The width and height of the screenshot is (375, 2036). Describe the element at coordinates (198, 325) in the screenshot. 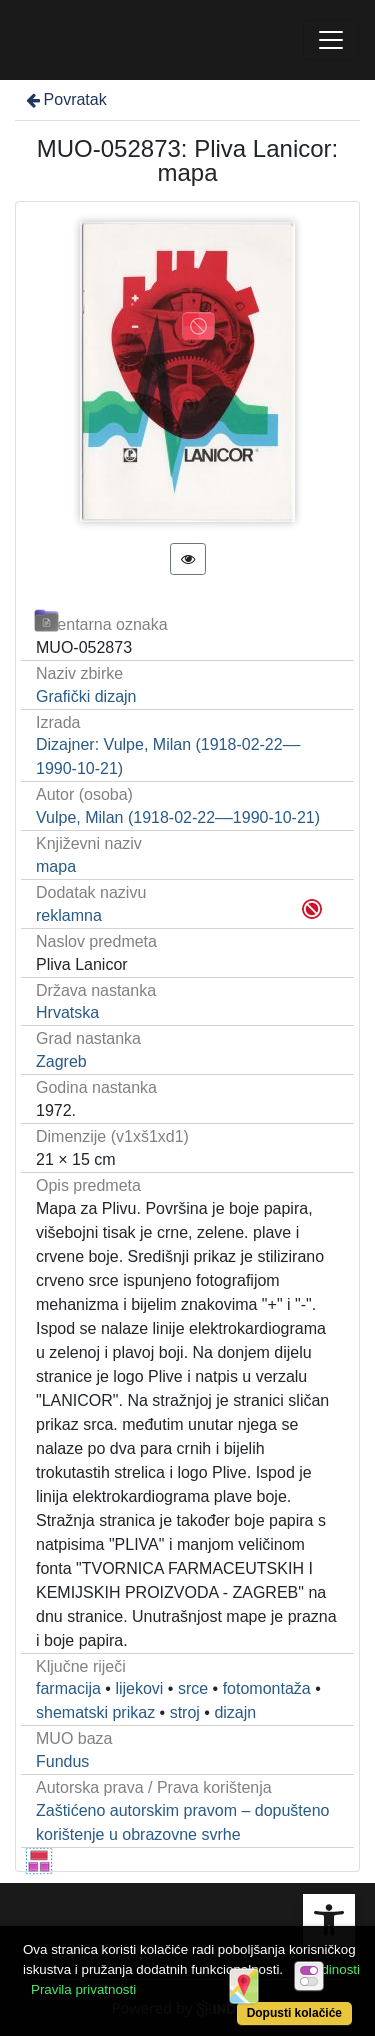

I see `indicates image failed to load` at that location.